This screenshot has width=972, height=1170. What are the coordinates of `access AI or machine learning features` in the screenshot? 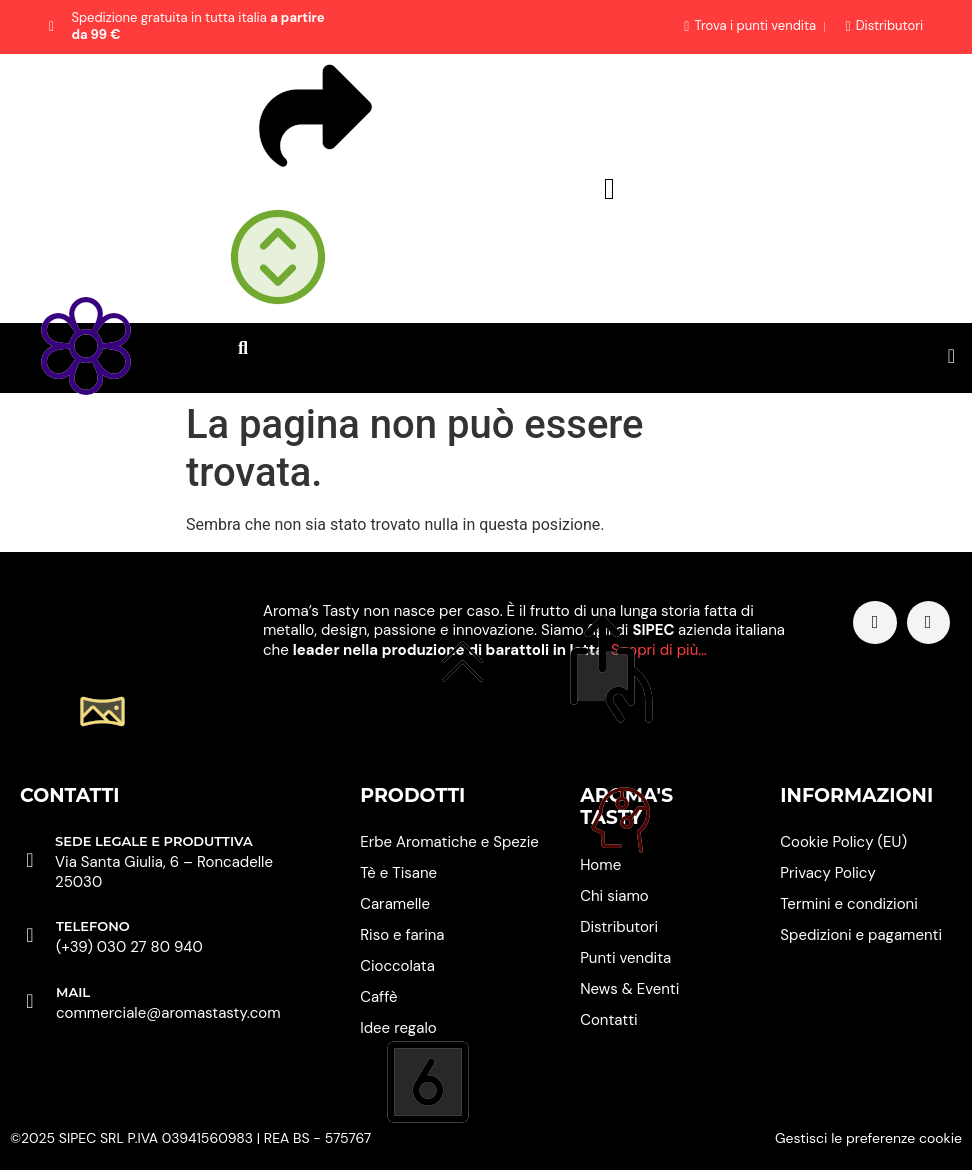 It's located at (622, 820).